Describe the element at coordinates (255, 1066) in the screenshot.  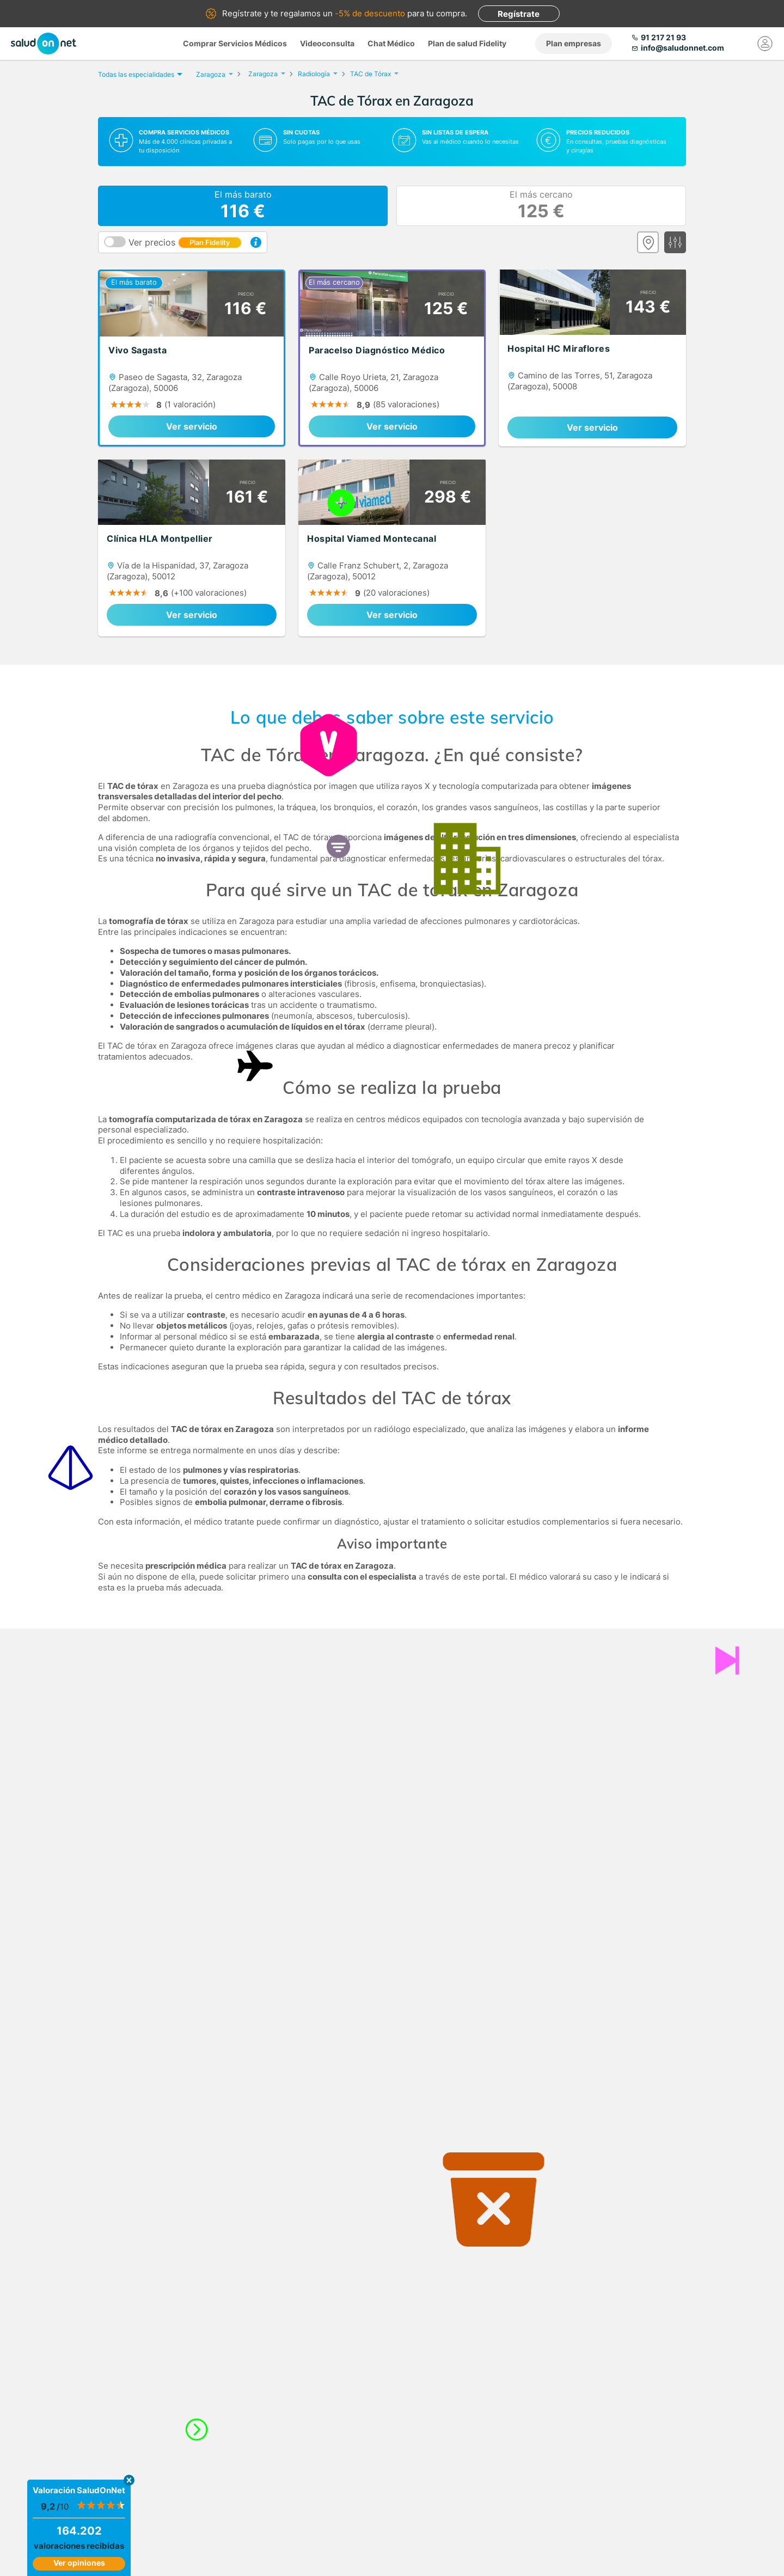
I see `enable airplane mode` at that location.